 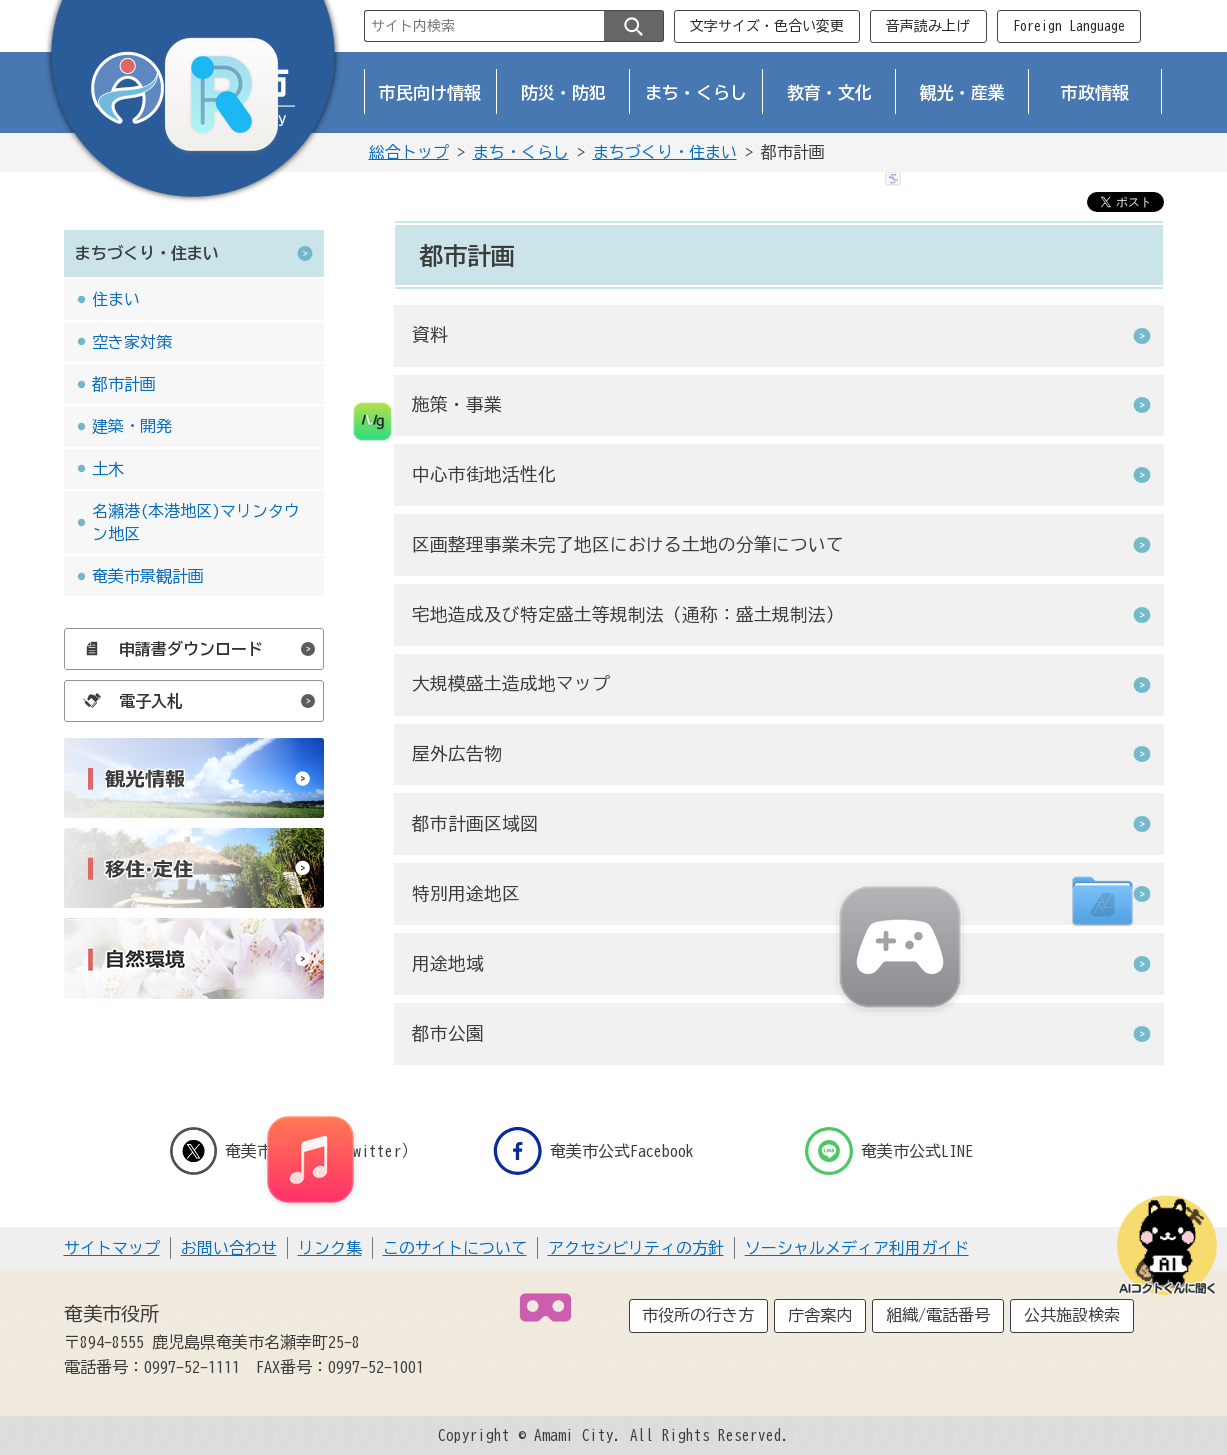 I want to click on open riot (element) messaging app, so click(x=221, y=94).